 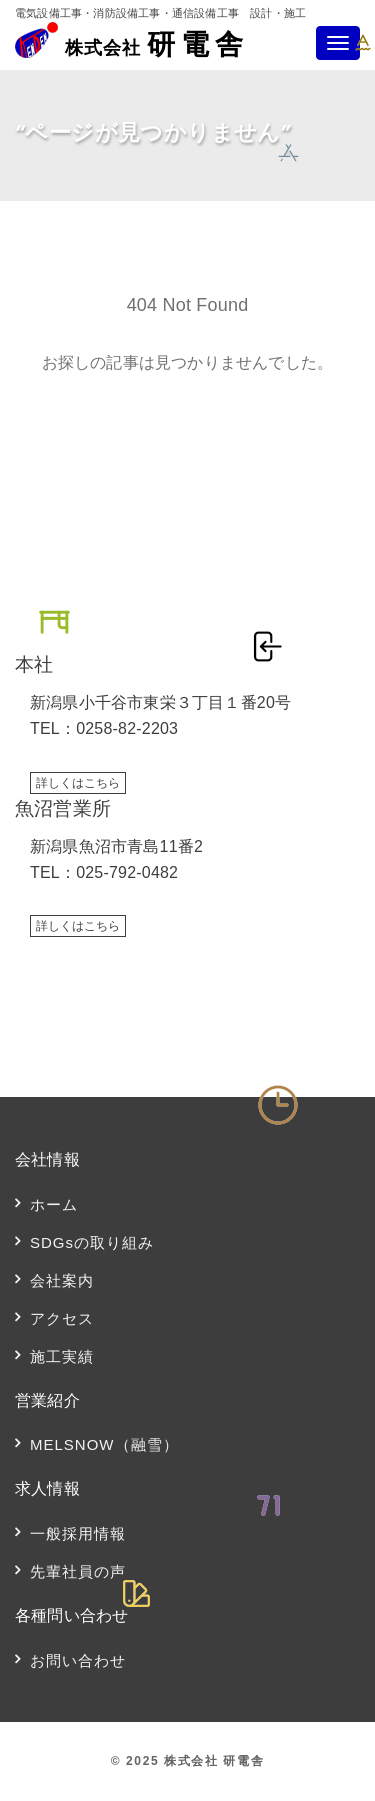 What do you see at coordinates (363, 42) in the screenshot?
I see `enable spell check or text correction` at bounding box center [363, 42].